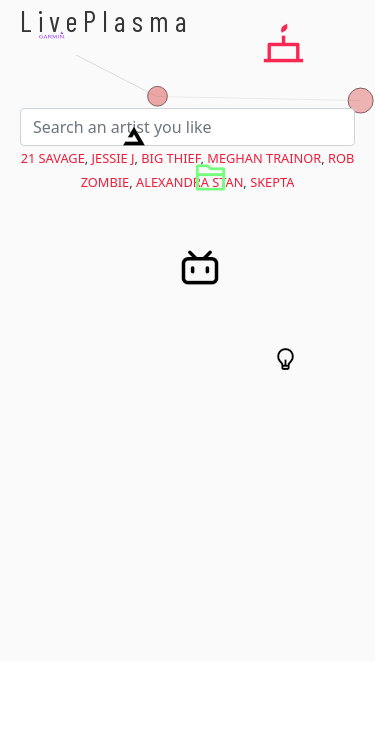 This screenshot has width=375, height=734. What do you see at coordinates (52, 35) in the screenshot?
I see `garmin app or service branding` at bounding box center [52, 35].